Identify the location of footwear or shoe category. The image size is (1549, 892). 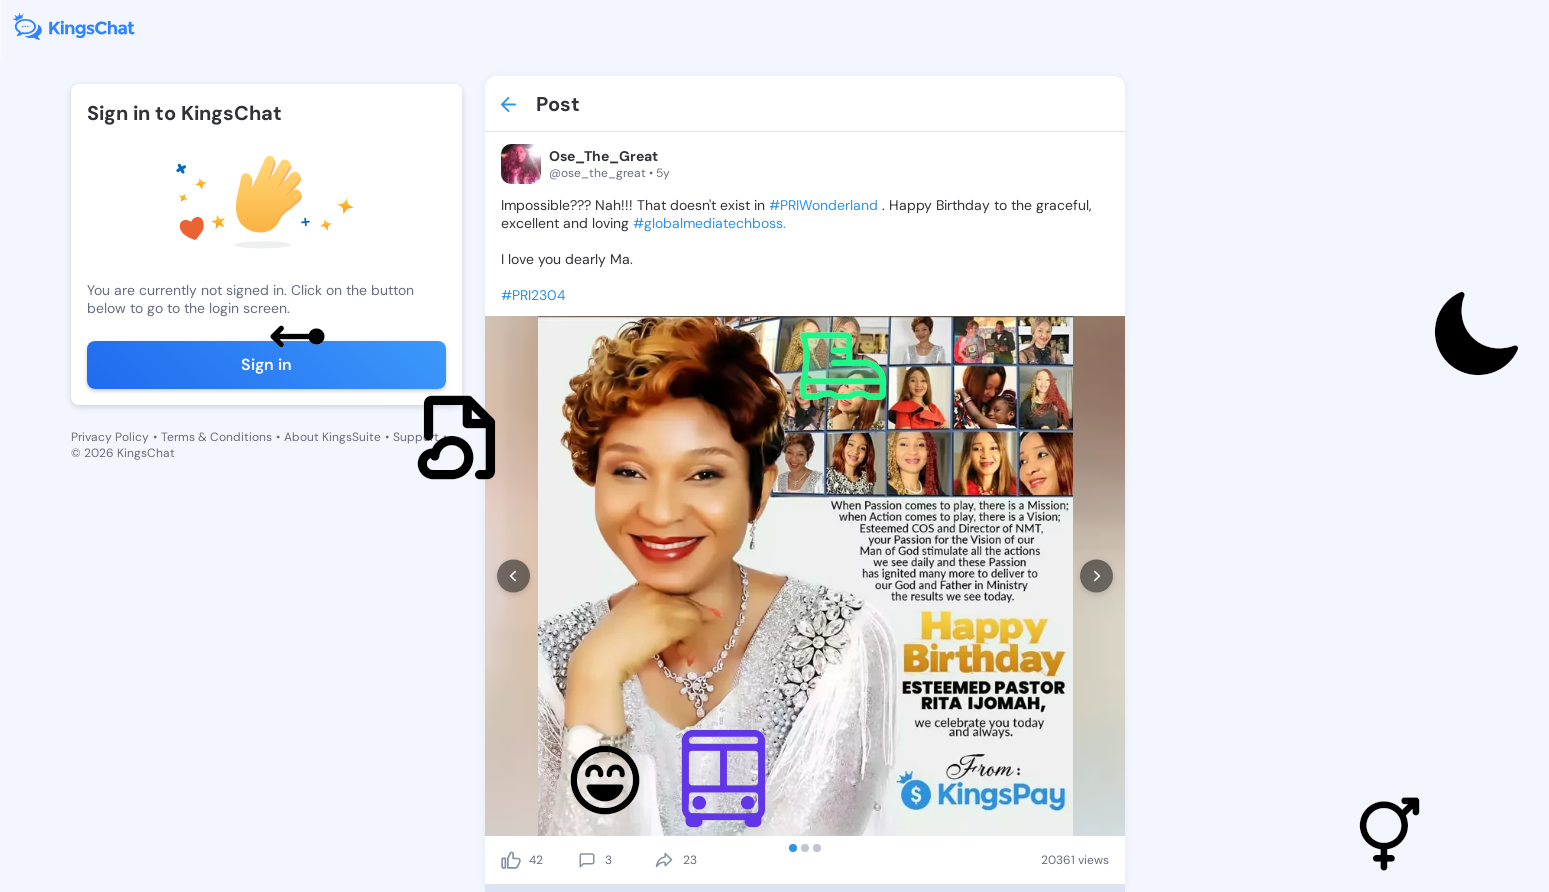
(840, 366).